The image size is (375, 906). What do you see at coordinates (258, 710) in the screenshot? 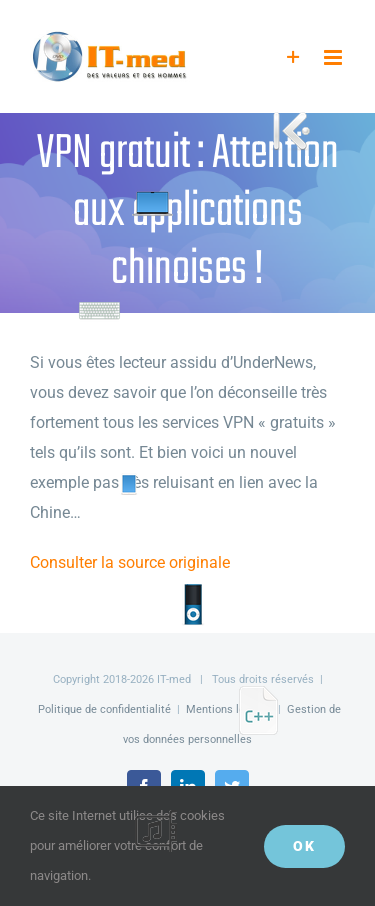
I see `a C++ source code file` at bounding box center [258, 710].